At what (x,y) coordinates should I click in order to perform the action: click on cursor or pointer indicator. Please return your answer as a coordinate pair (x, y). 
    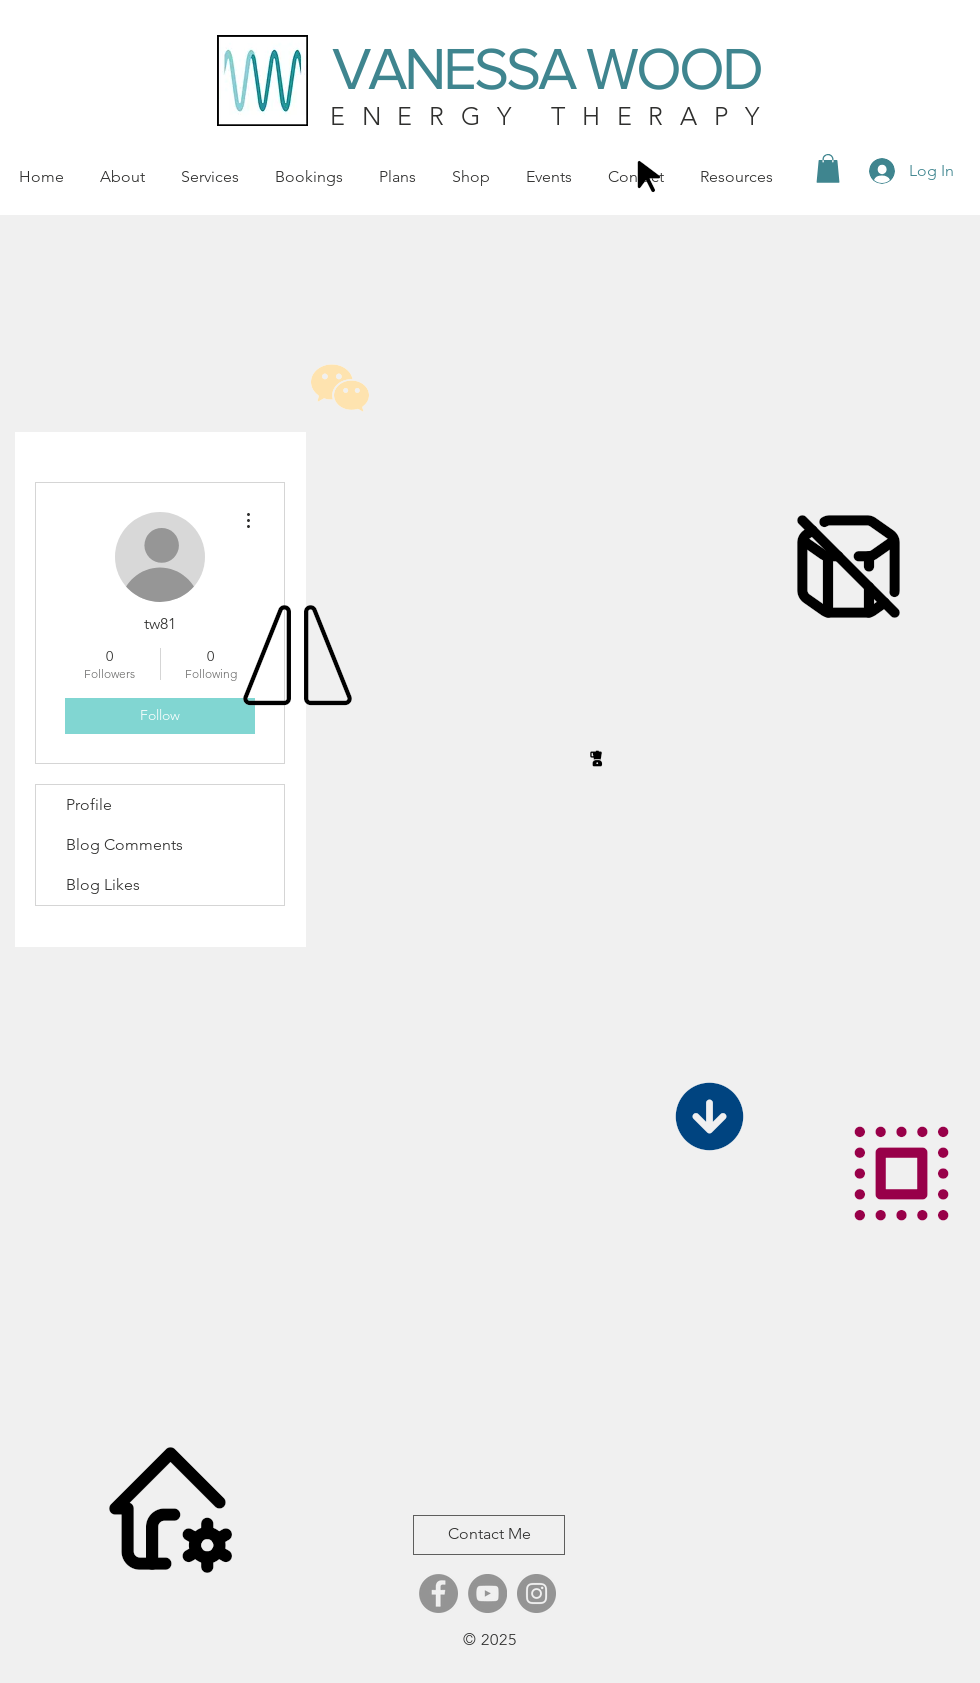
    Looking at the image, I should click on (647, 176).